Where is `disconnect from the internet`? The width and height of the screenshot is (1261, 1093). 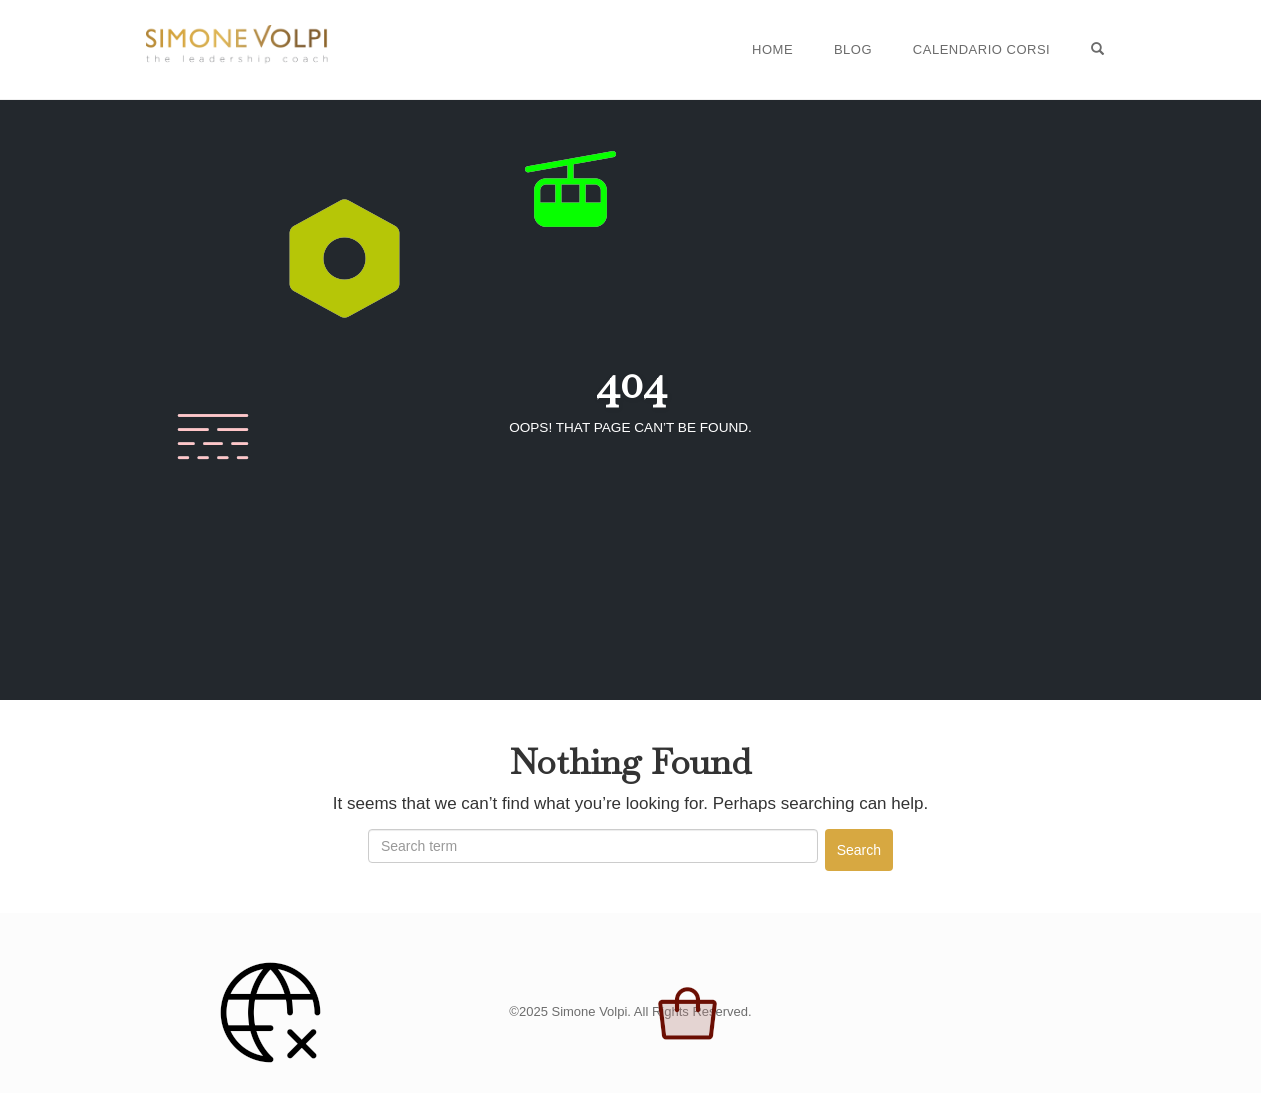 disconnect from the internet is located at coordinates (270, 1012).